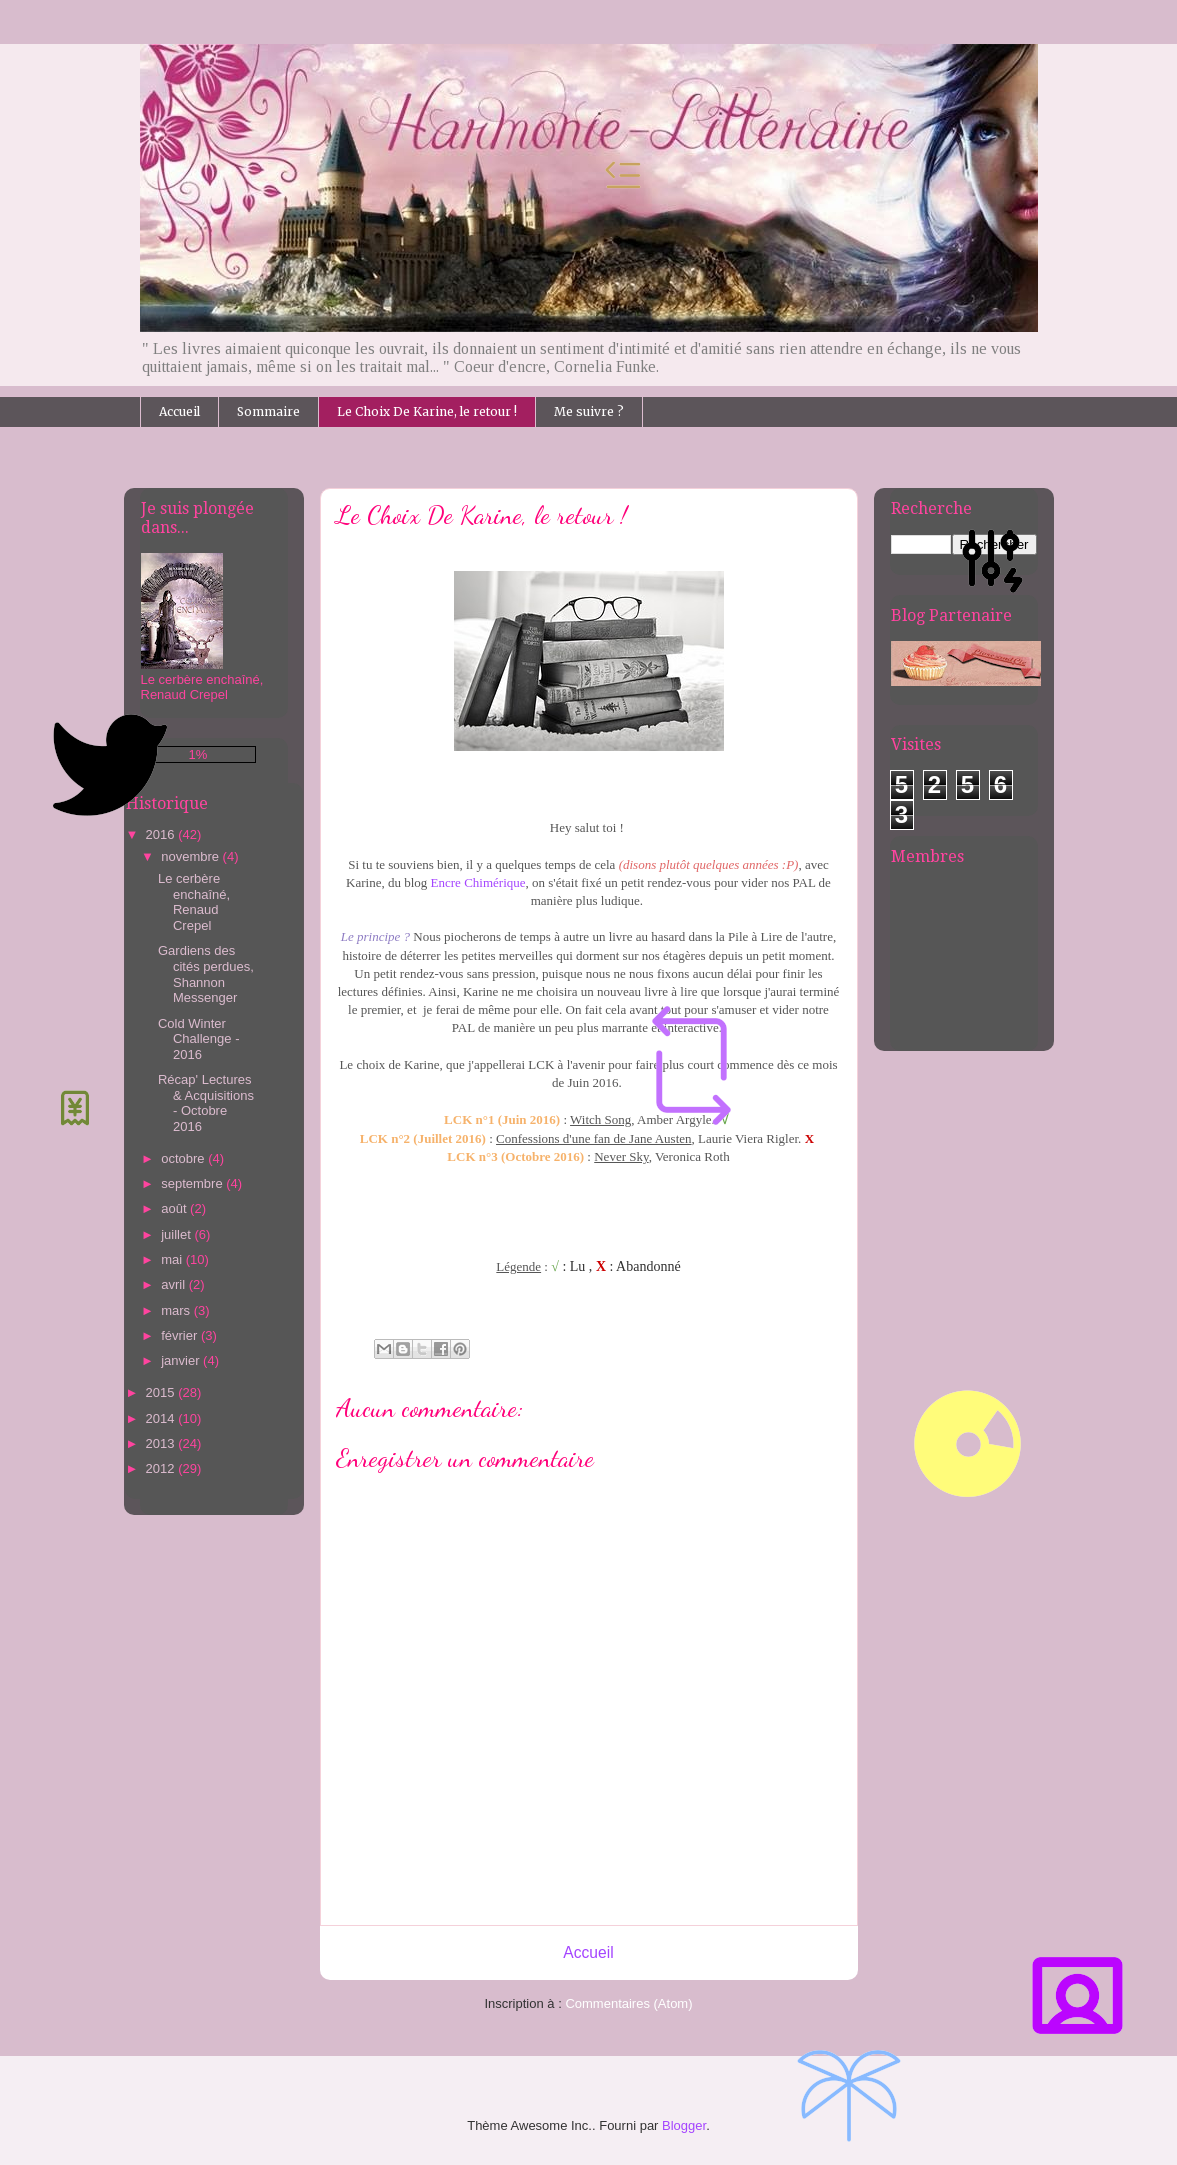 The image size is (1177, 2165). Describe the element at coordinates (75, 1108) in the screenshot. I see `view yen transaction receipt` at that location.